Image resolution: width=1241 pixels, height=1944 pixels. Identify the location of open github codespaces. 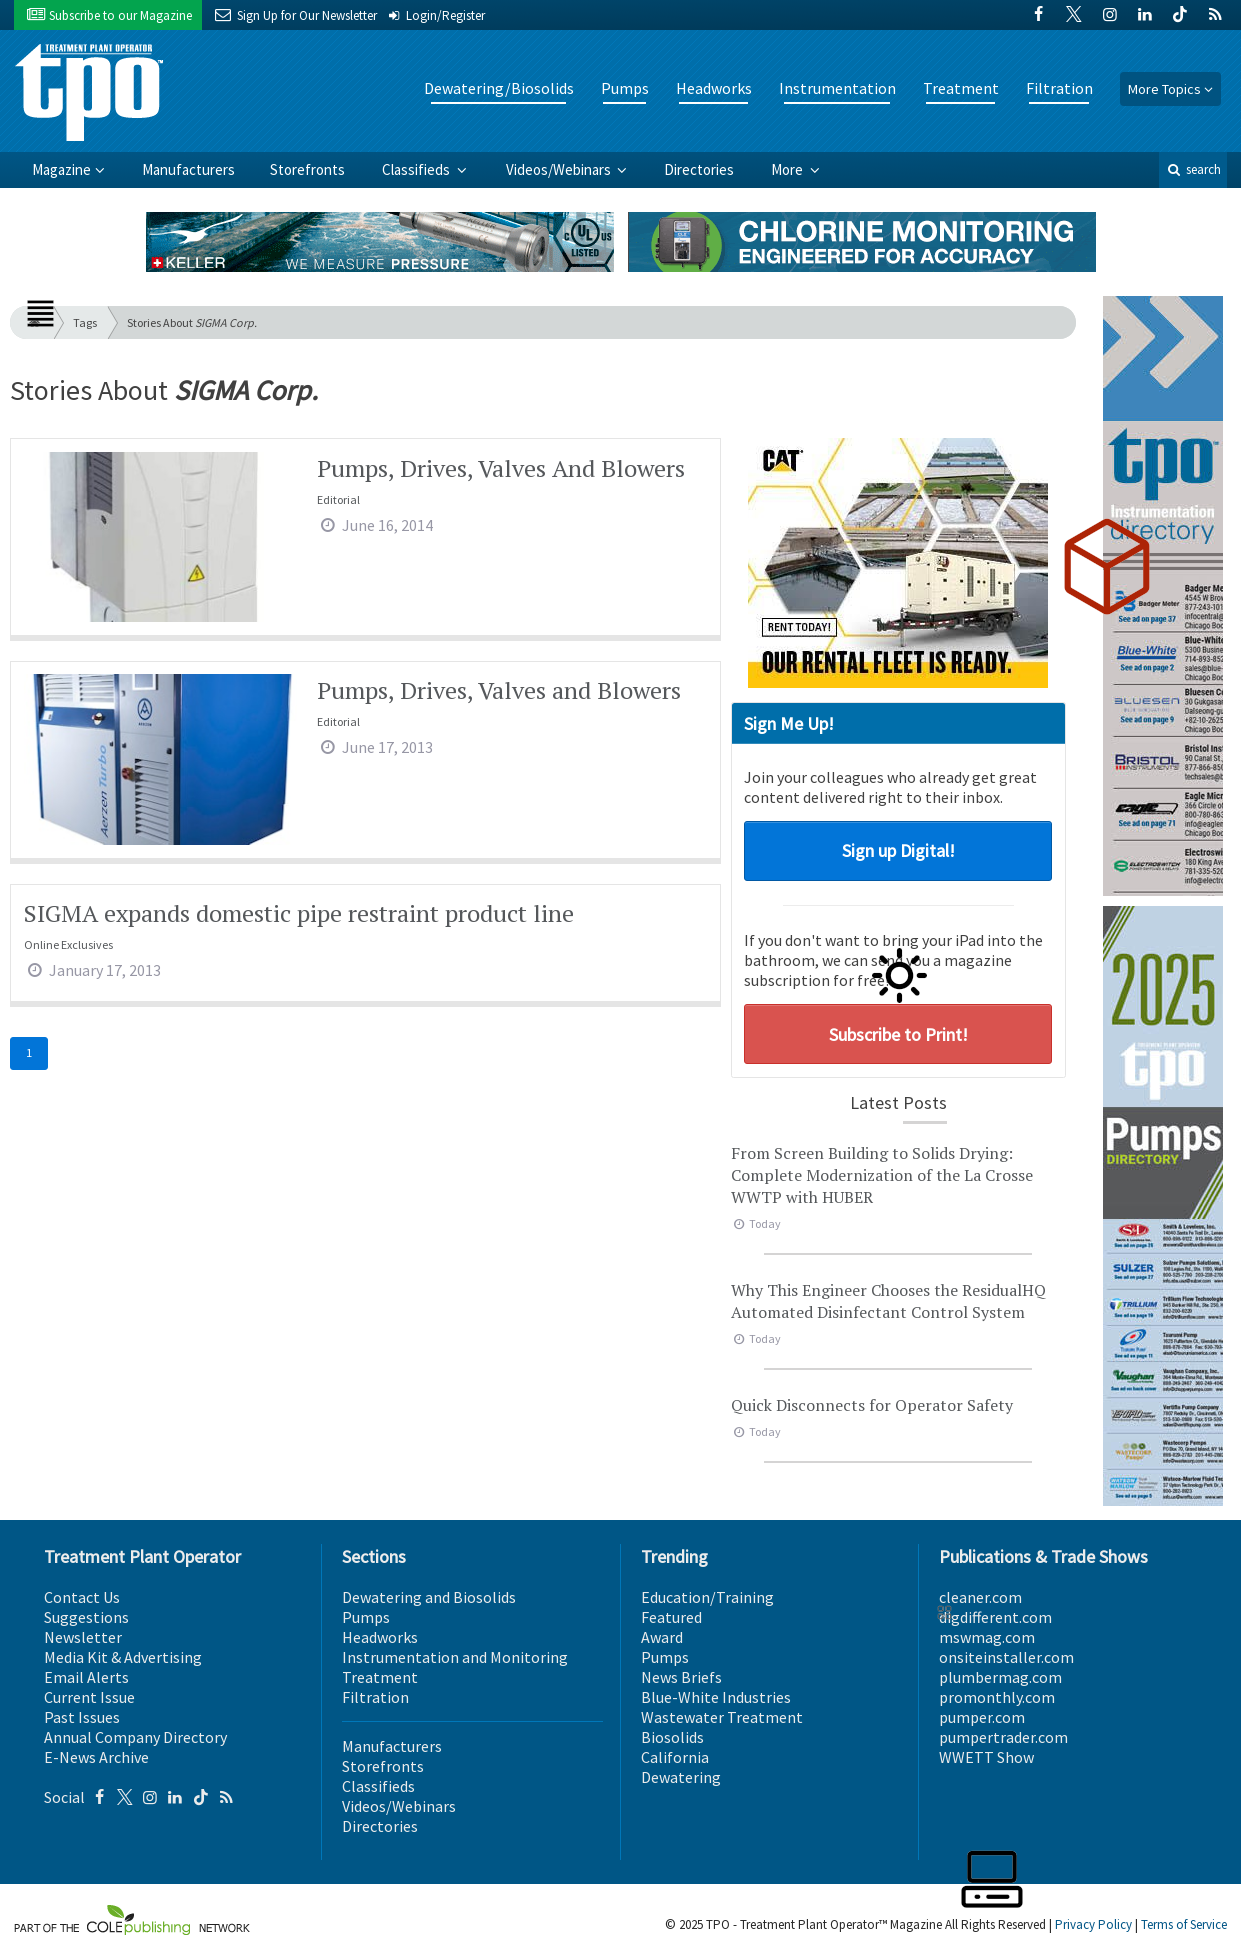
(992, 1880).